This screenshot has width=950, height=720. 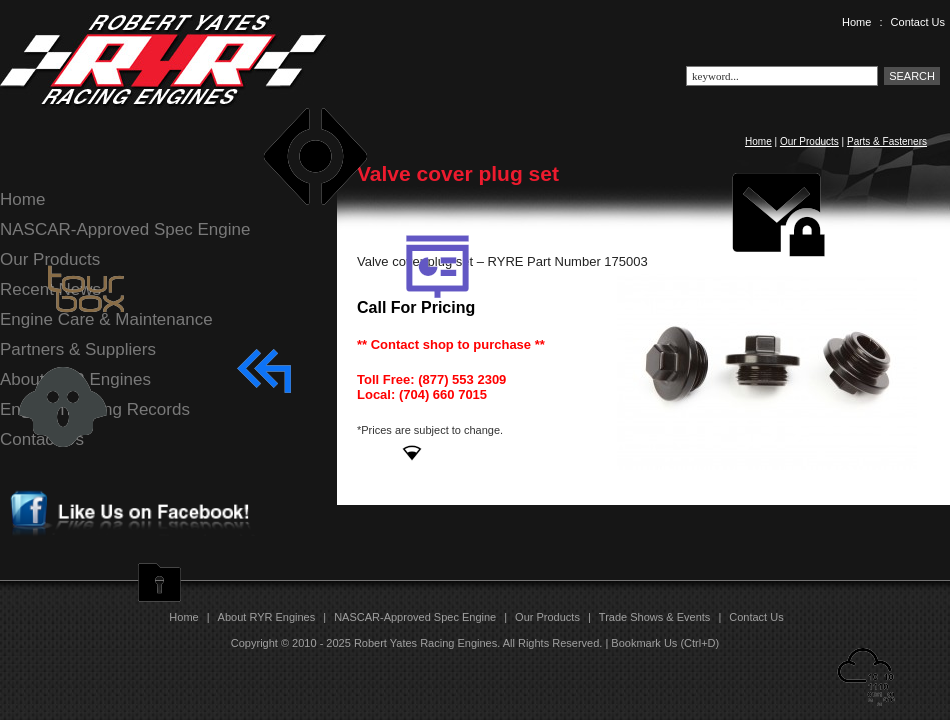 I want to click on access a password-protected folder, so click(x=159, y=582).